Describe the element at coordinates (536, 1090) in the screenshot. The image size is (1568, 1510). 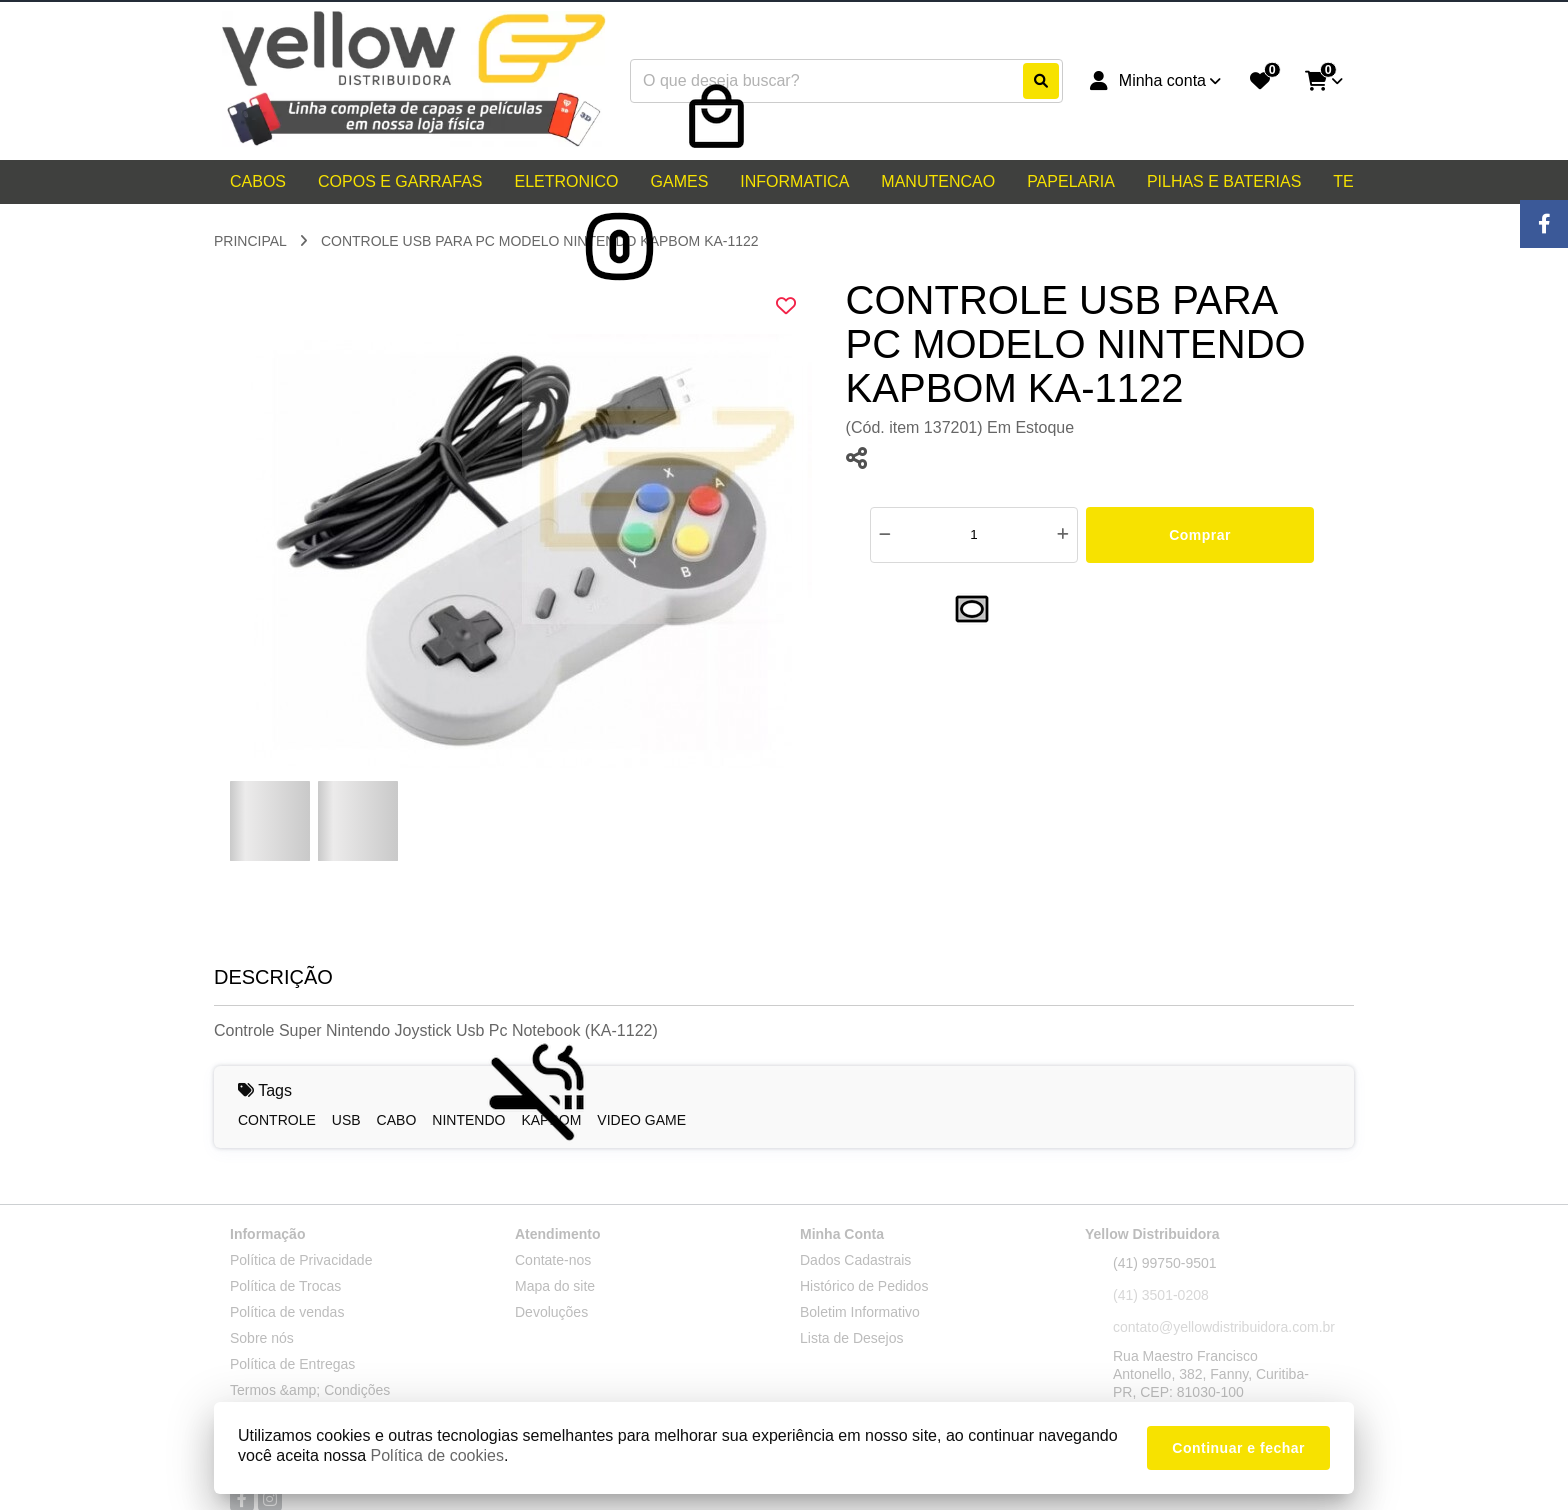
I see `indicates a smoke-free or no smoking area` at that location.